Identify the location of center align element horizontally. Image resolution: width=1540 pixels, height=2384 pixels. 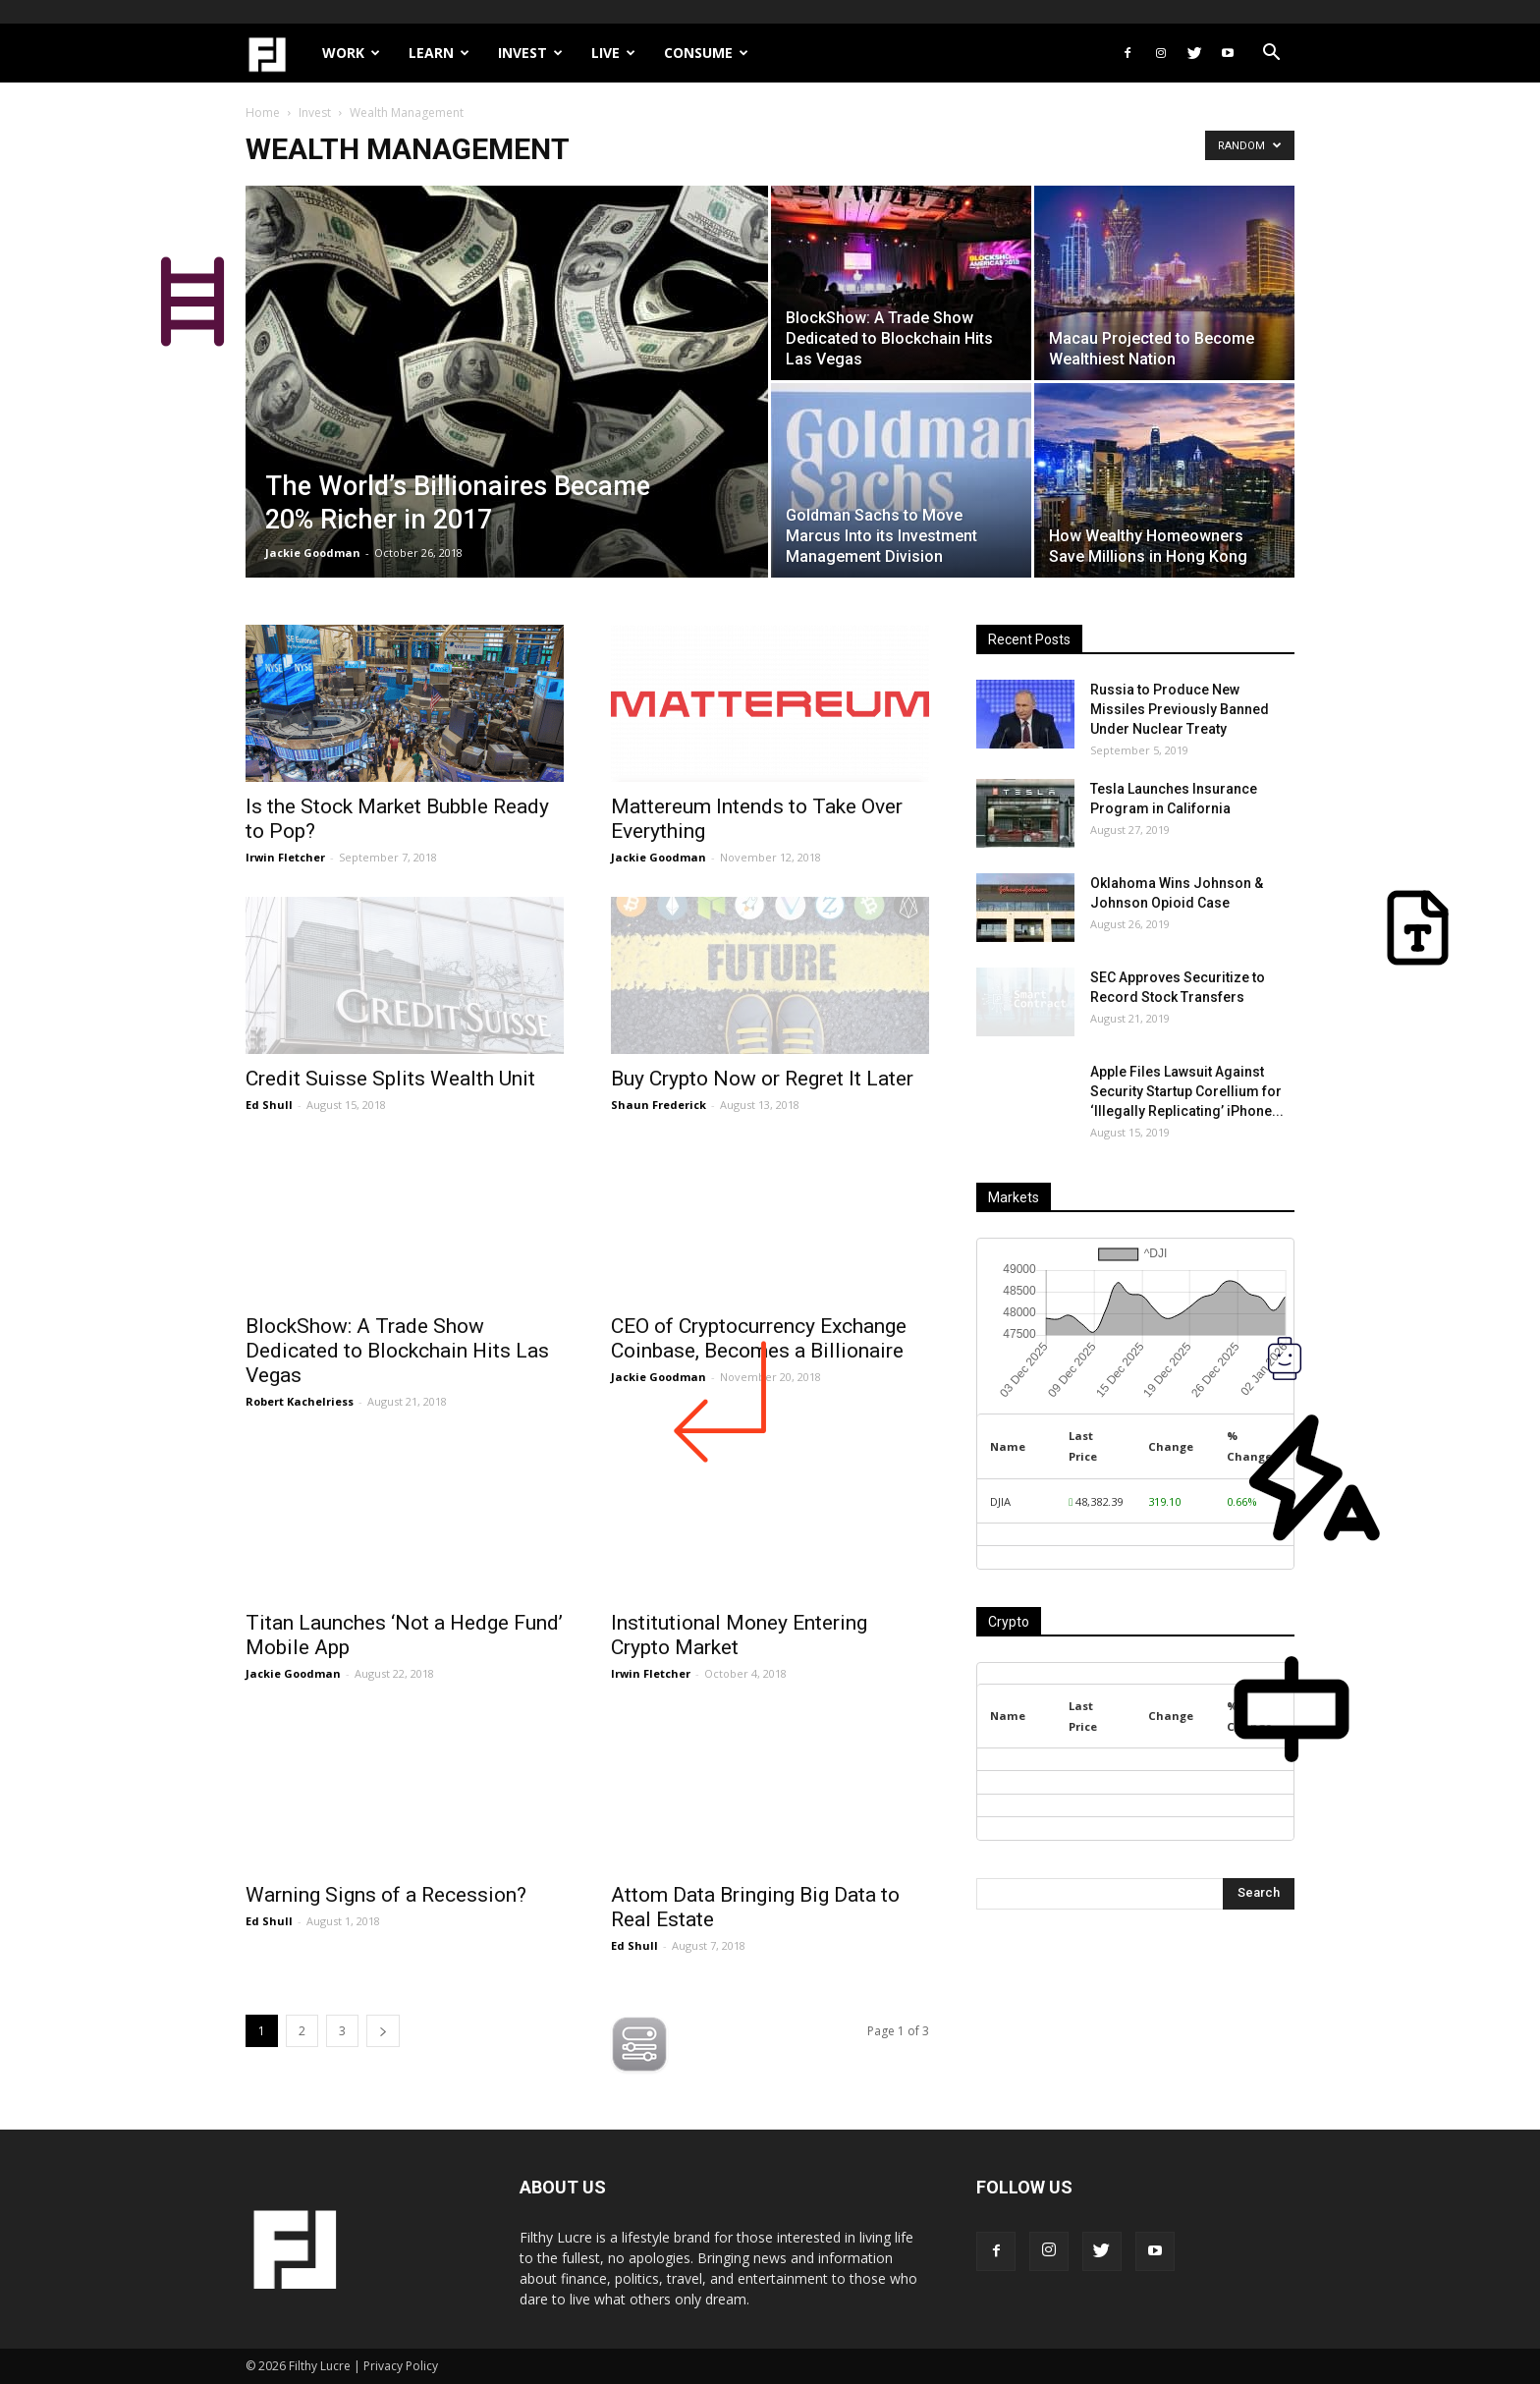
(1292, 1709).